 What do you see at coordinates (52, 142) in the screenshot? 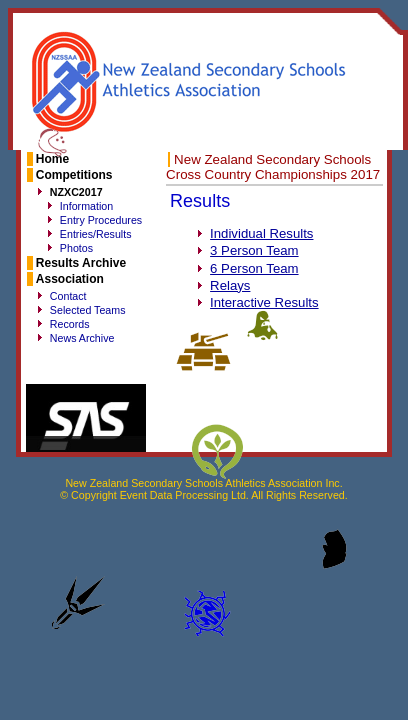
I see `select sling weapon in game inventory` at bounding box center [52, 142].